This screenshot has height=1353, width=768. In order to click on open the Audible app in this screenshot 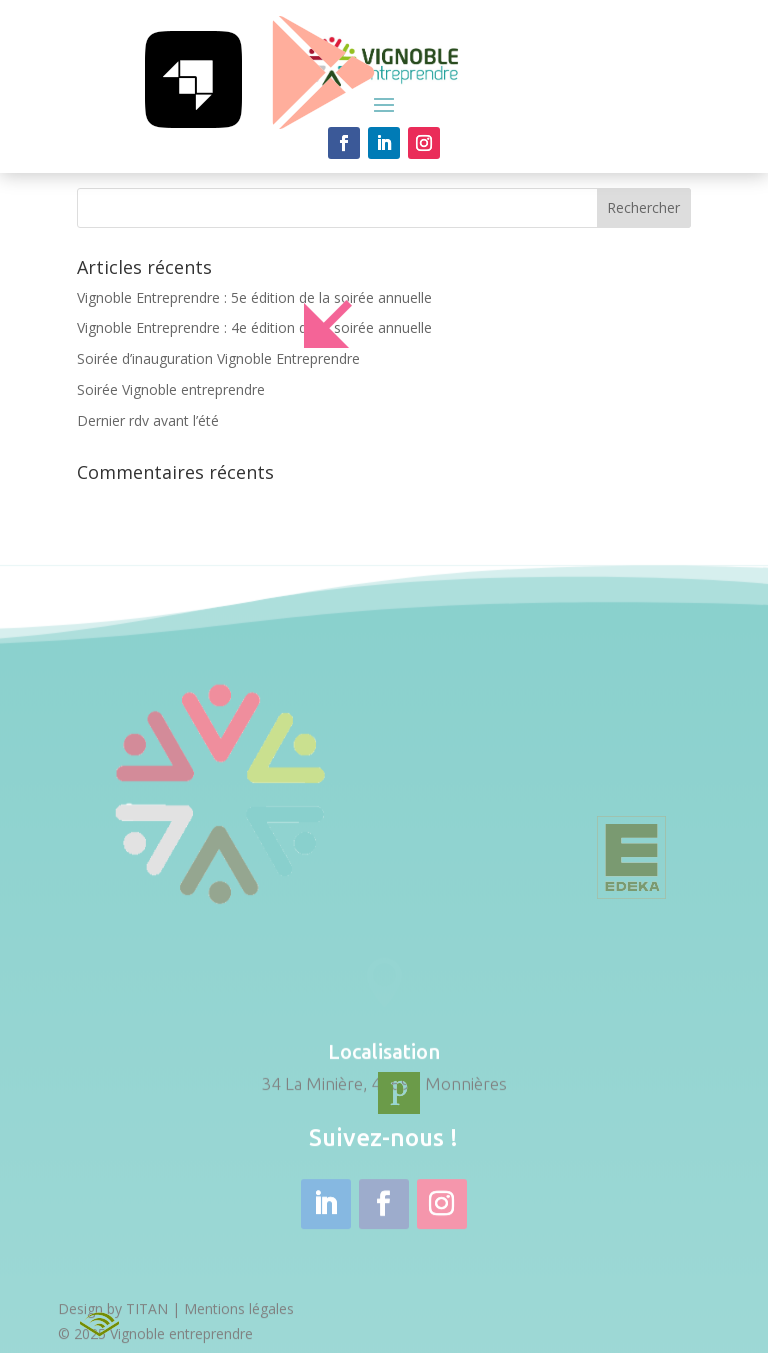, I will do `click(99, 1324)`.